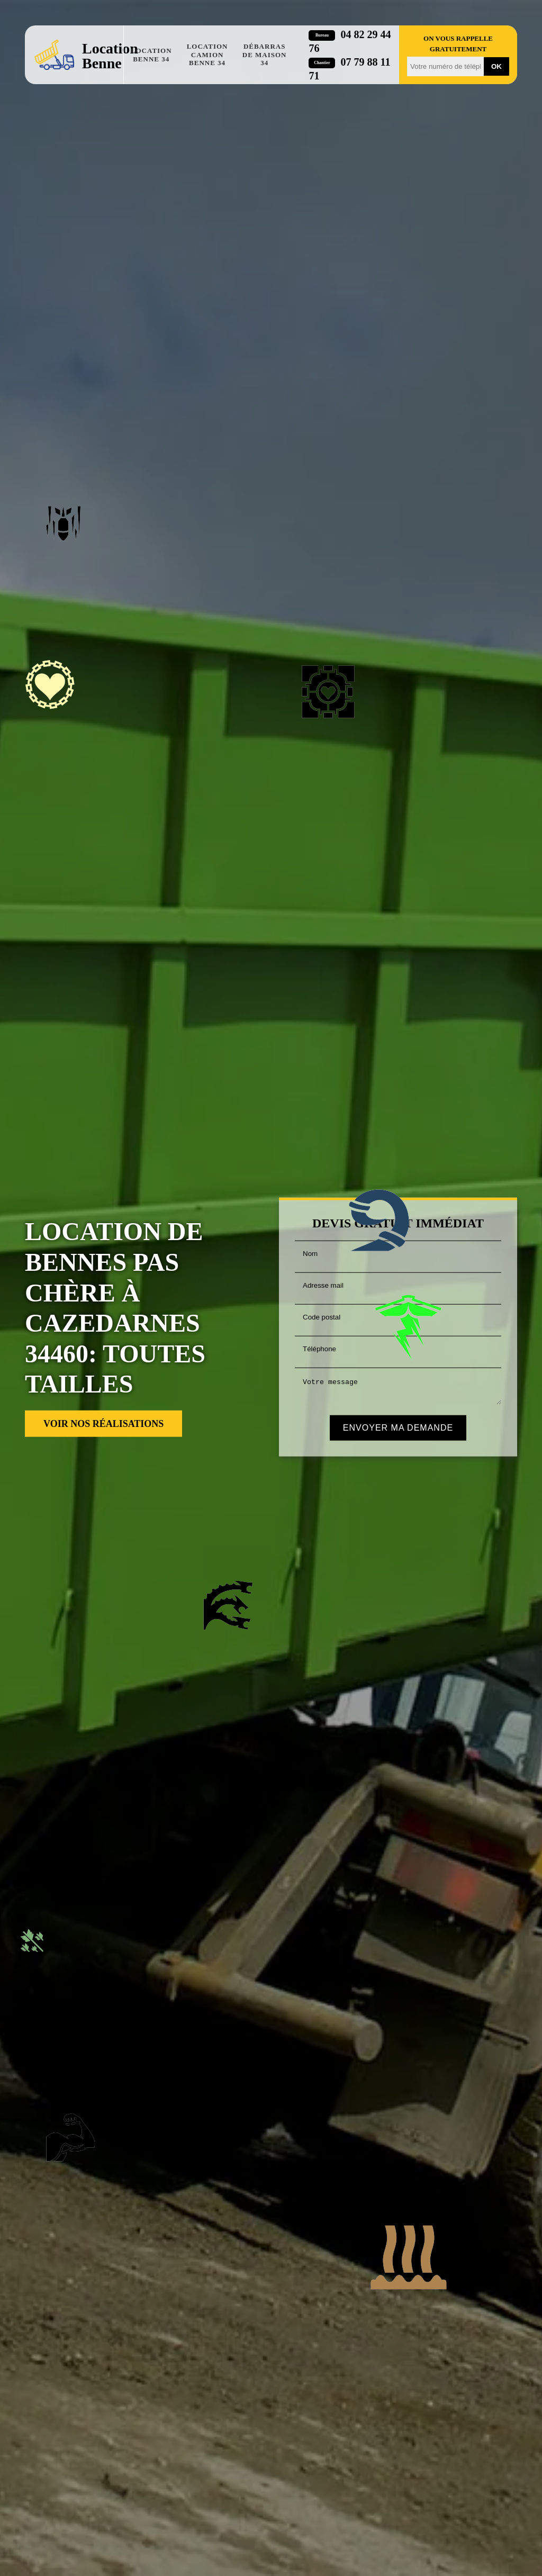 This screenshot has height=2576, width=542. What do you see at coordinates (378, 1220) in the screenshot?
I see `represents a sea creature or kraken in a game interface` at bounding box center [378, 1220].